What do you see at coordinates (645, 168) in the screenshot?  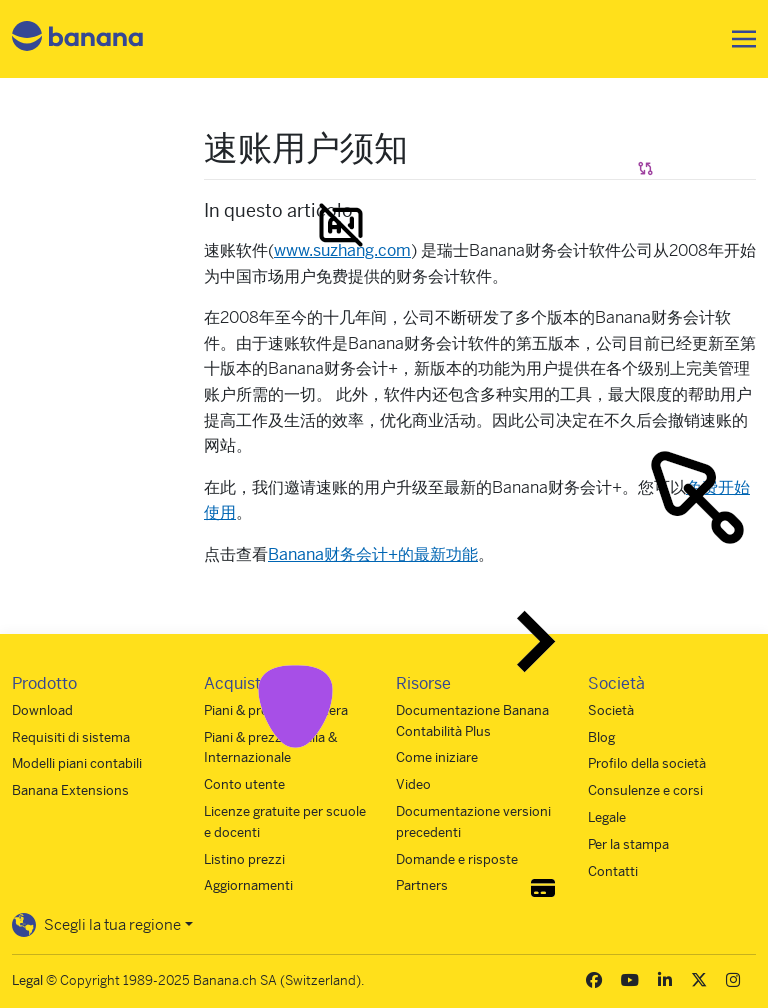 I see `view code differences between branches` at bounding box center [645, 168].